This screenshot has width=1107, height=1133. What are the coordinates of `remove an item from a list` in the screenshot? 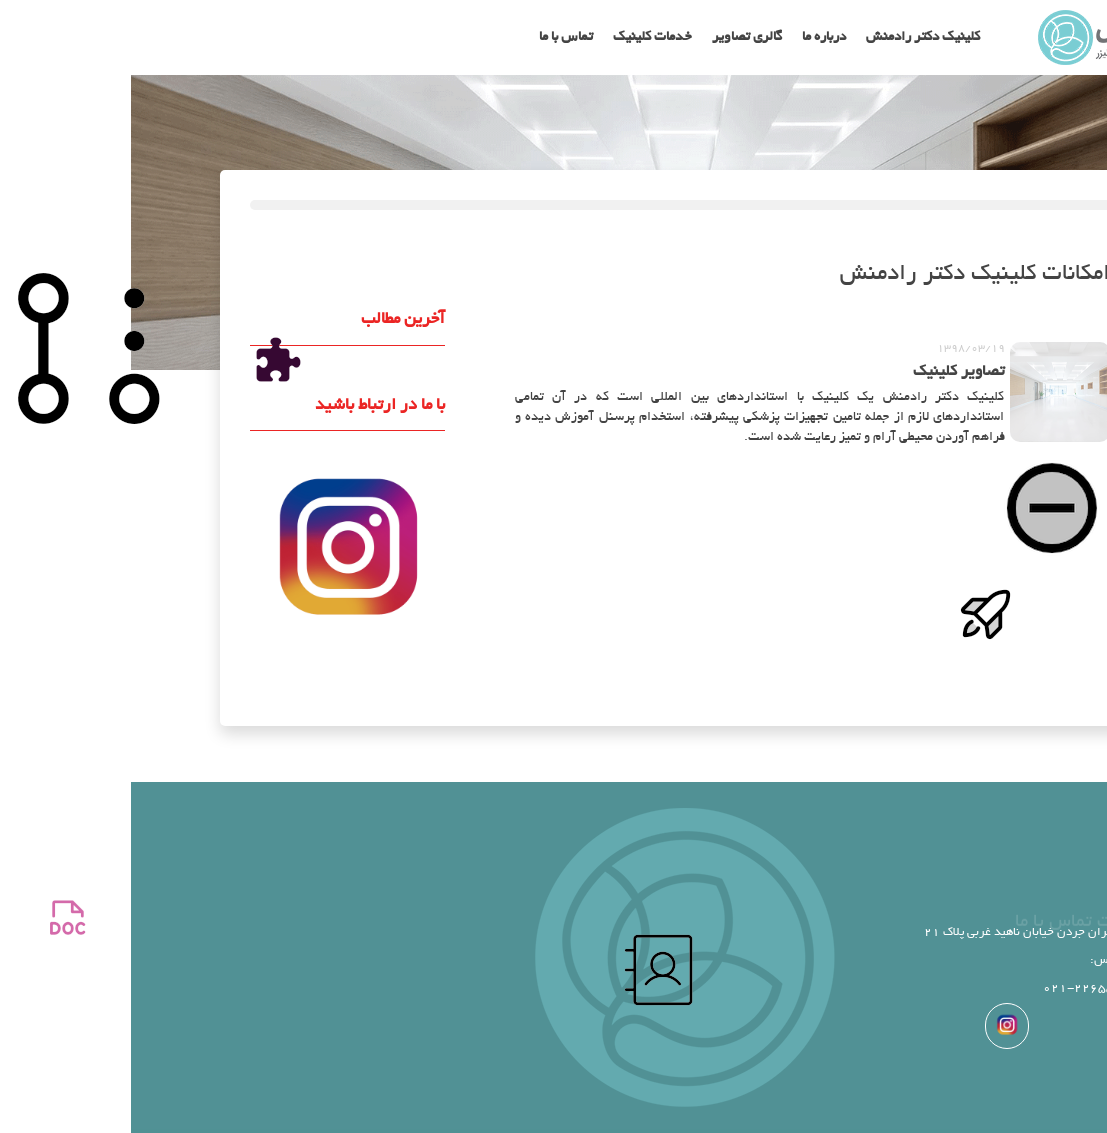 It's located at (1052, 508).